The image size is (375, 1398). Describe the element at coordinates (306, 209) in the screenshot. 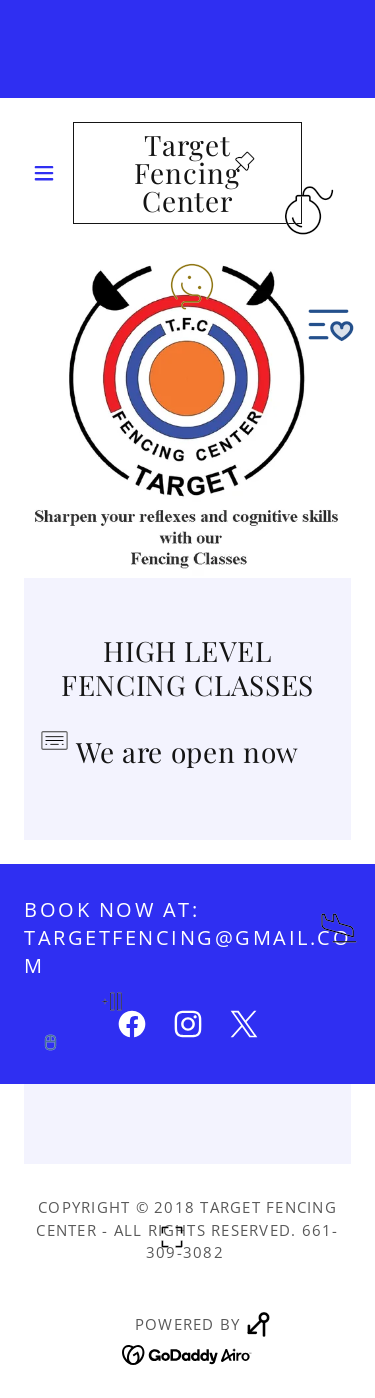

I see `indicates a destructive or irreversible action` at that location.